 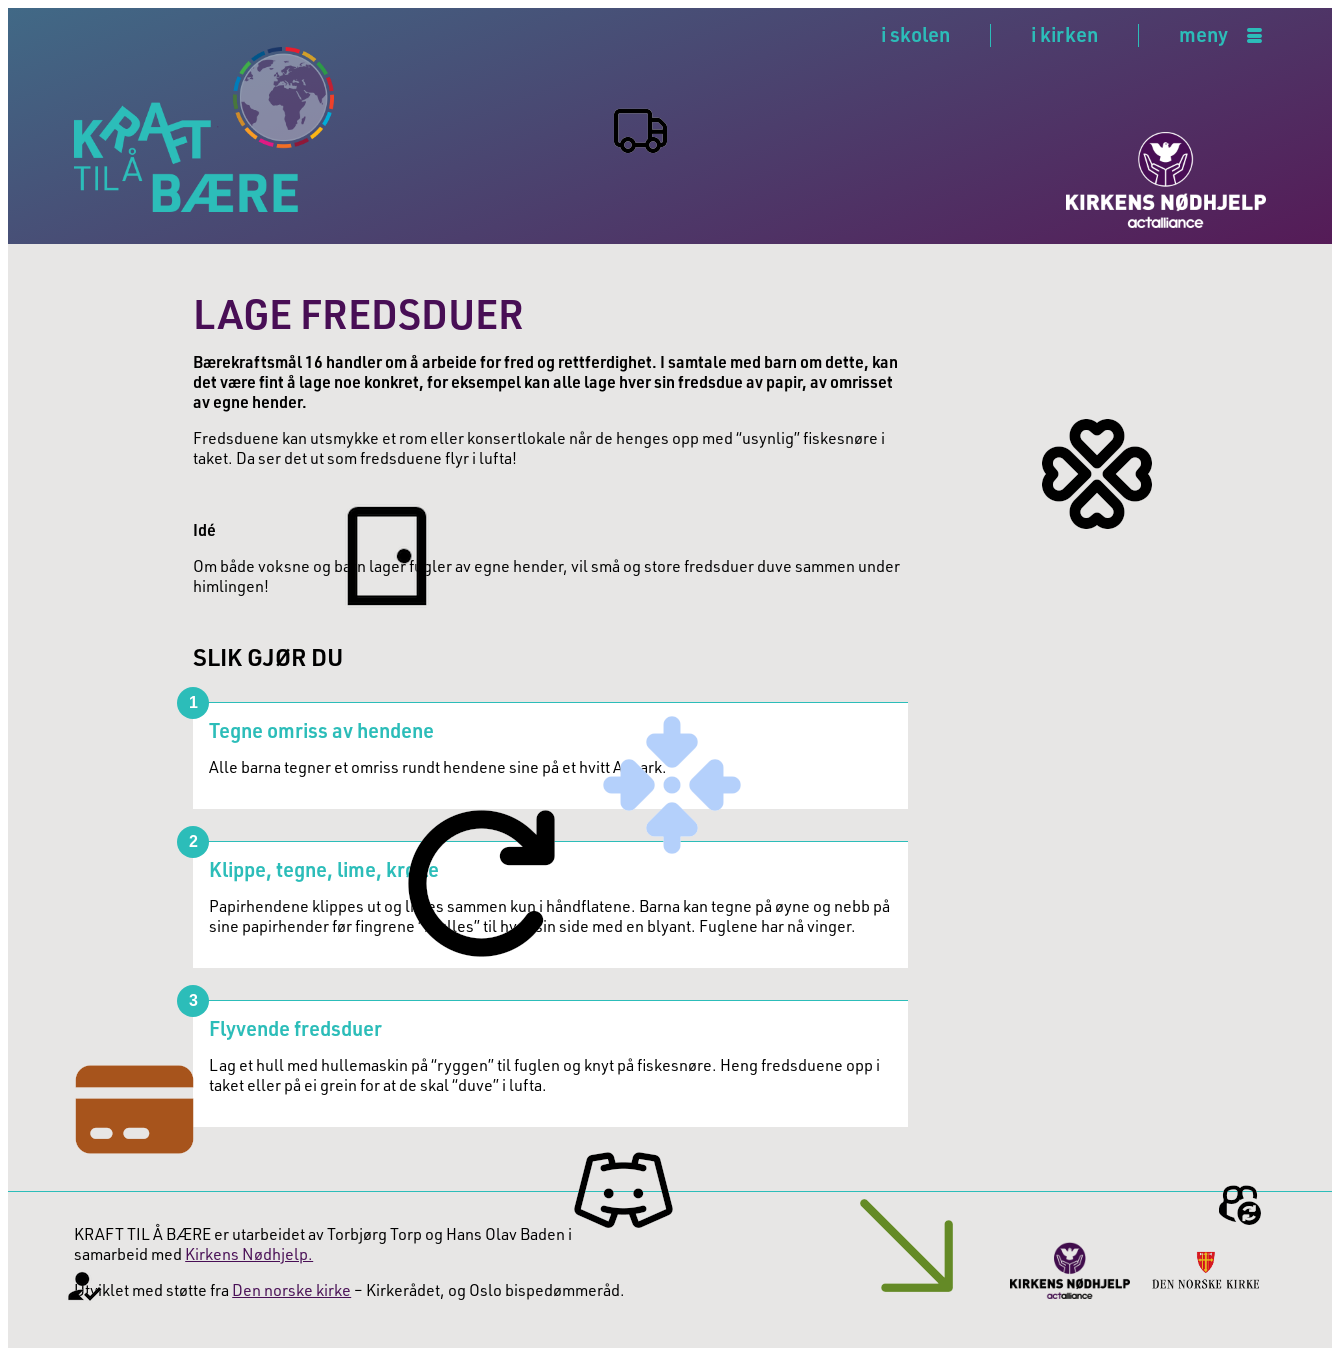 I want to click on access door sensor settings, so click(x=387, y=556).